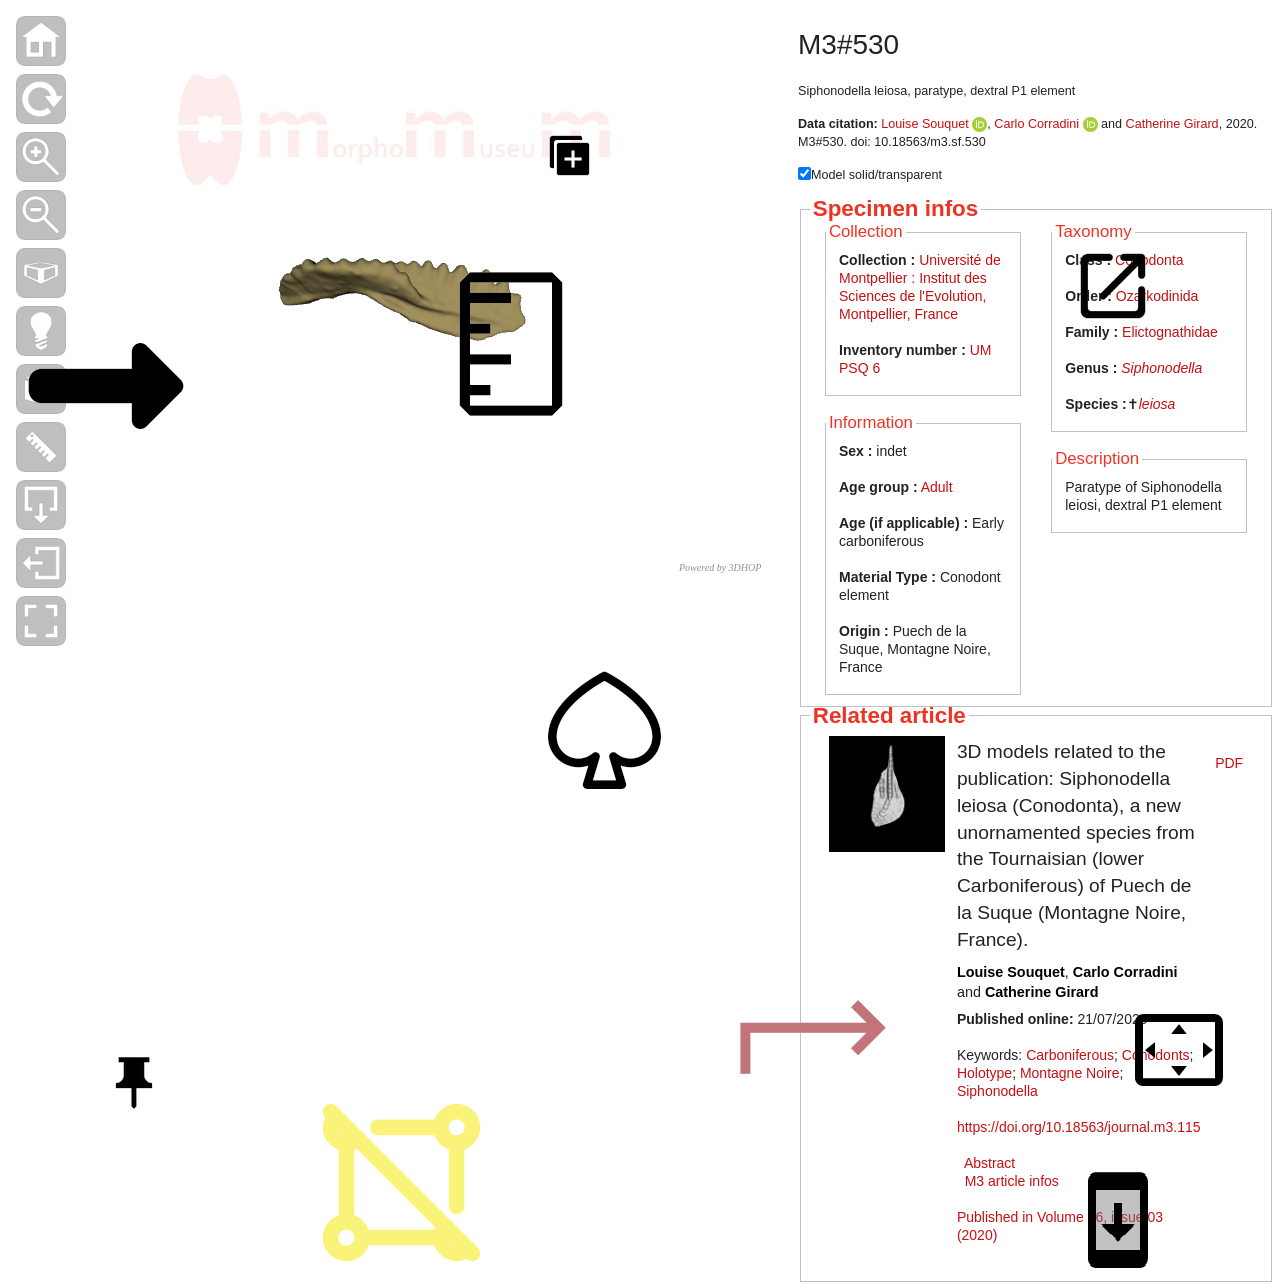 This screenshot has height=1288, width=1280. What do you see at coordinates (1113, 286) in the screenshot?
I see `open link in a new tab or window` at bounding box center [1113, 286].